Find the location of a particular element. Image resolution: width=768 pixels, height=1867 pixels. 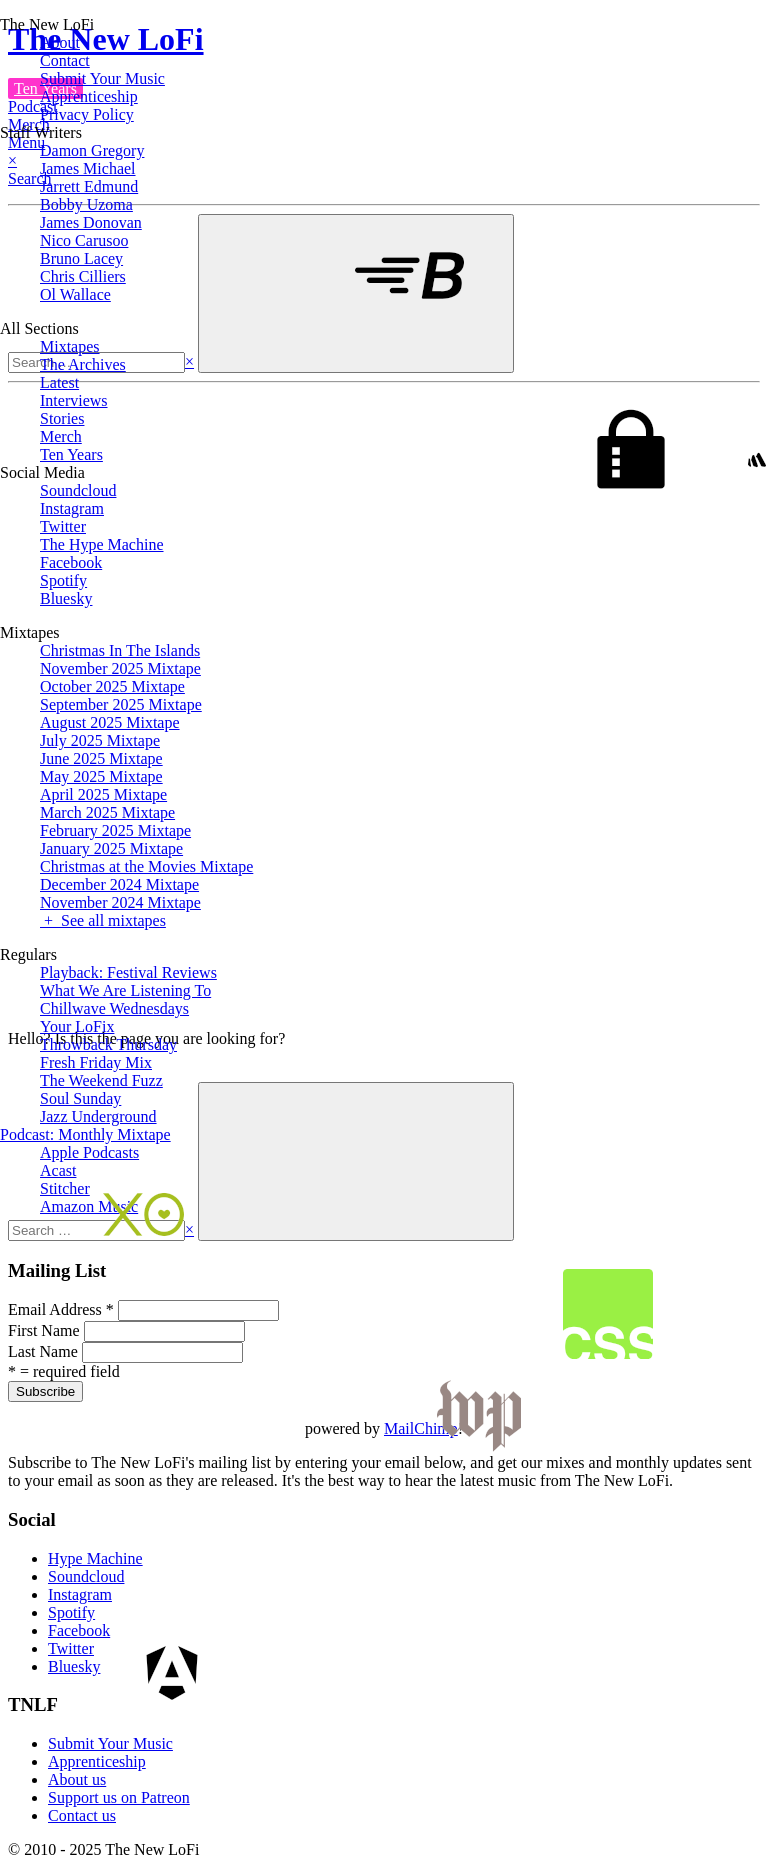

visit CSS Wizardry website or resources is located at coordinates (608, 1314).